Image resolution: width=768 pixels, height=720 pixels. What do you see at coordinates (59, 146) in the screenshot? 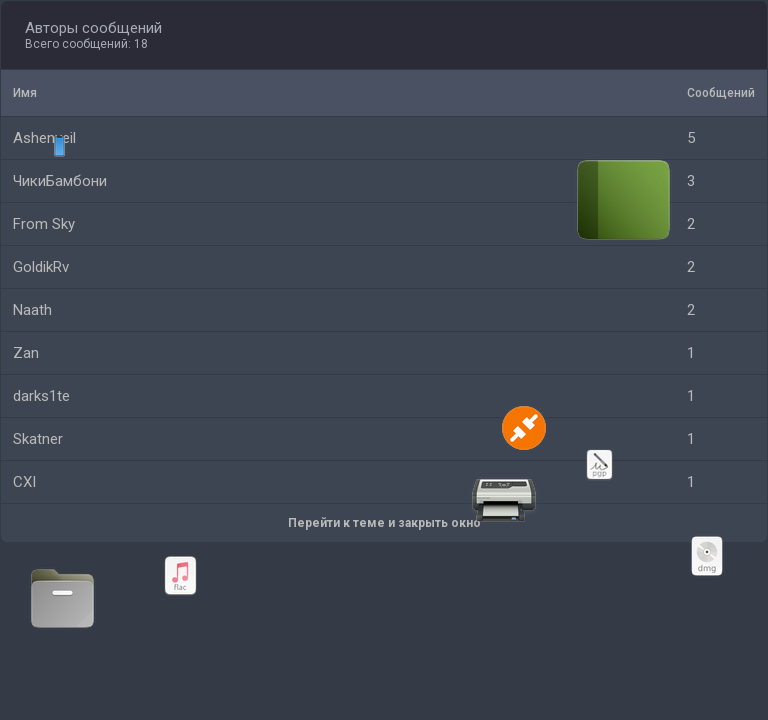
I see `iPhone XR device icon` at bounding box center [59, 146].